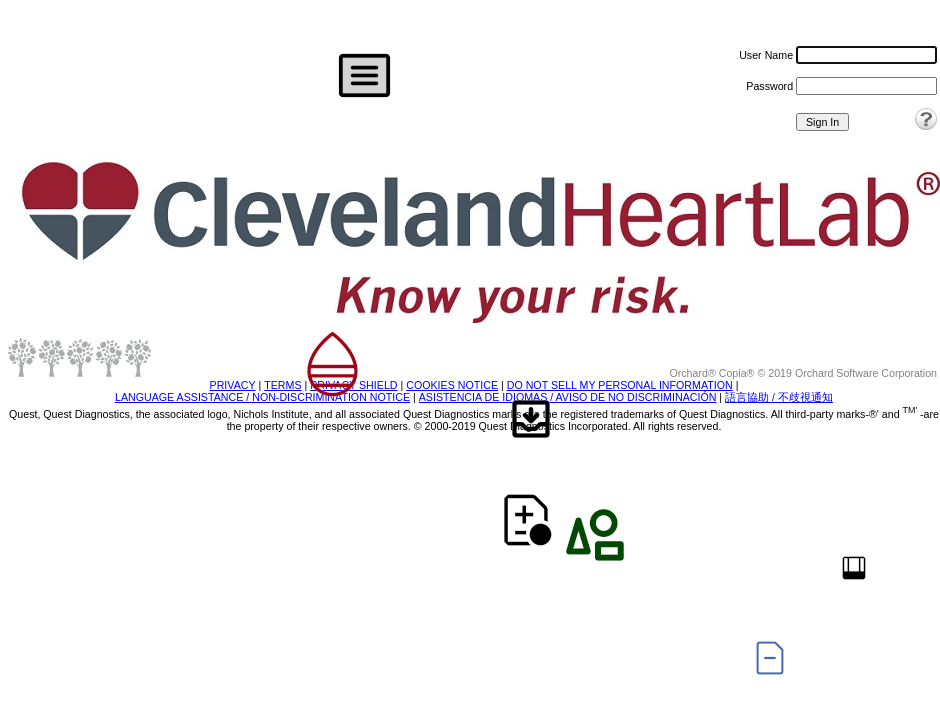 The image size is (940, 720). What do you see at coordinates (596, 537) in the screenshot?
I see `access shape tools or drawing options` at bounding box center [596, 537].